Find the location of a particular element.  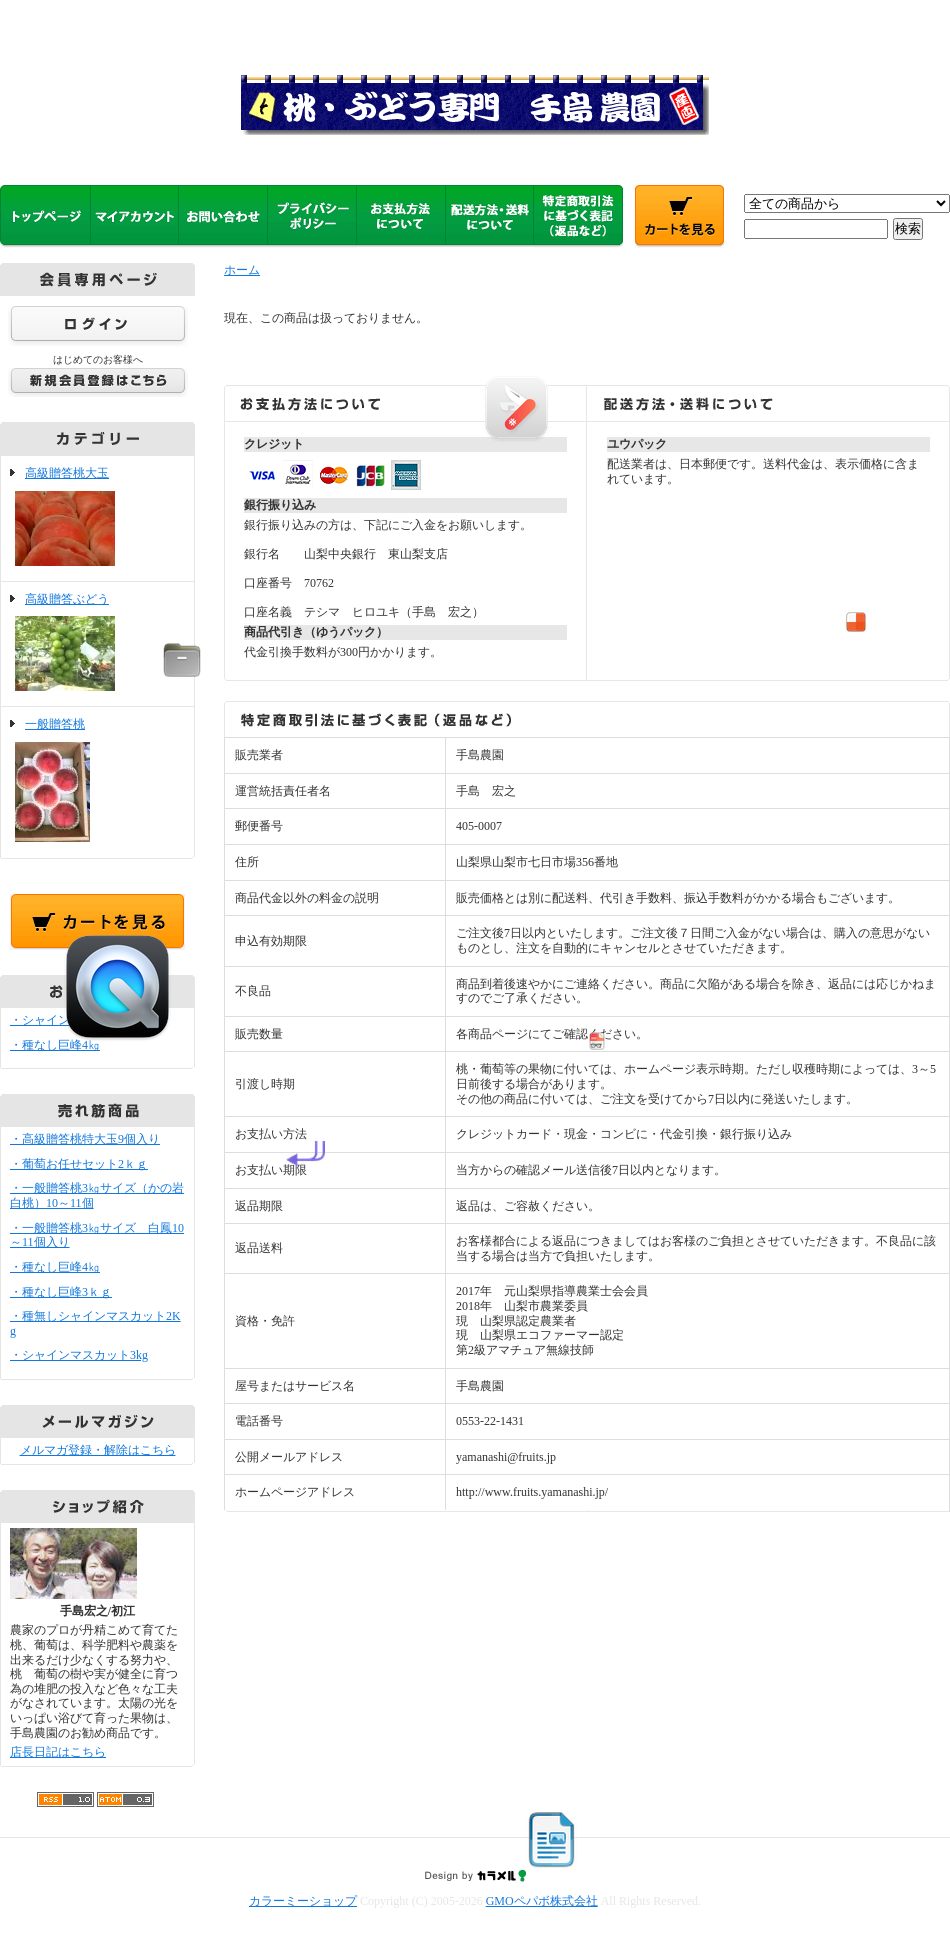

open the file manager application is located at coordinates (182, 660).